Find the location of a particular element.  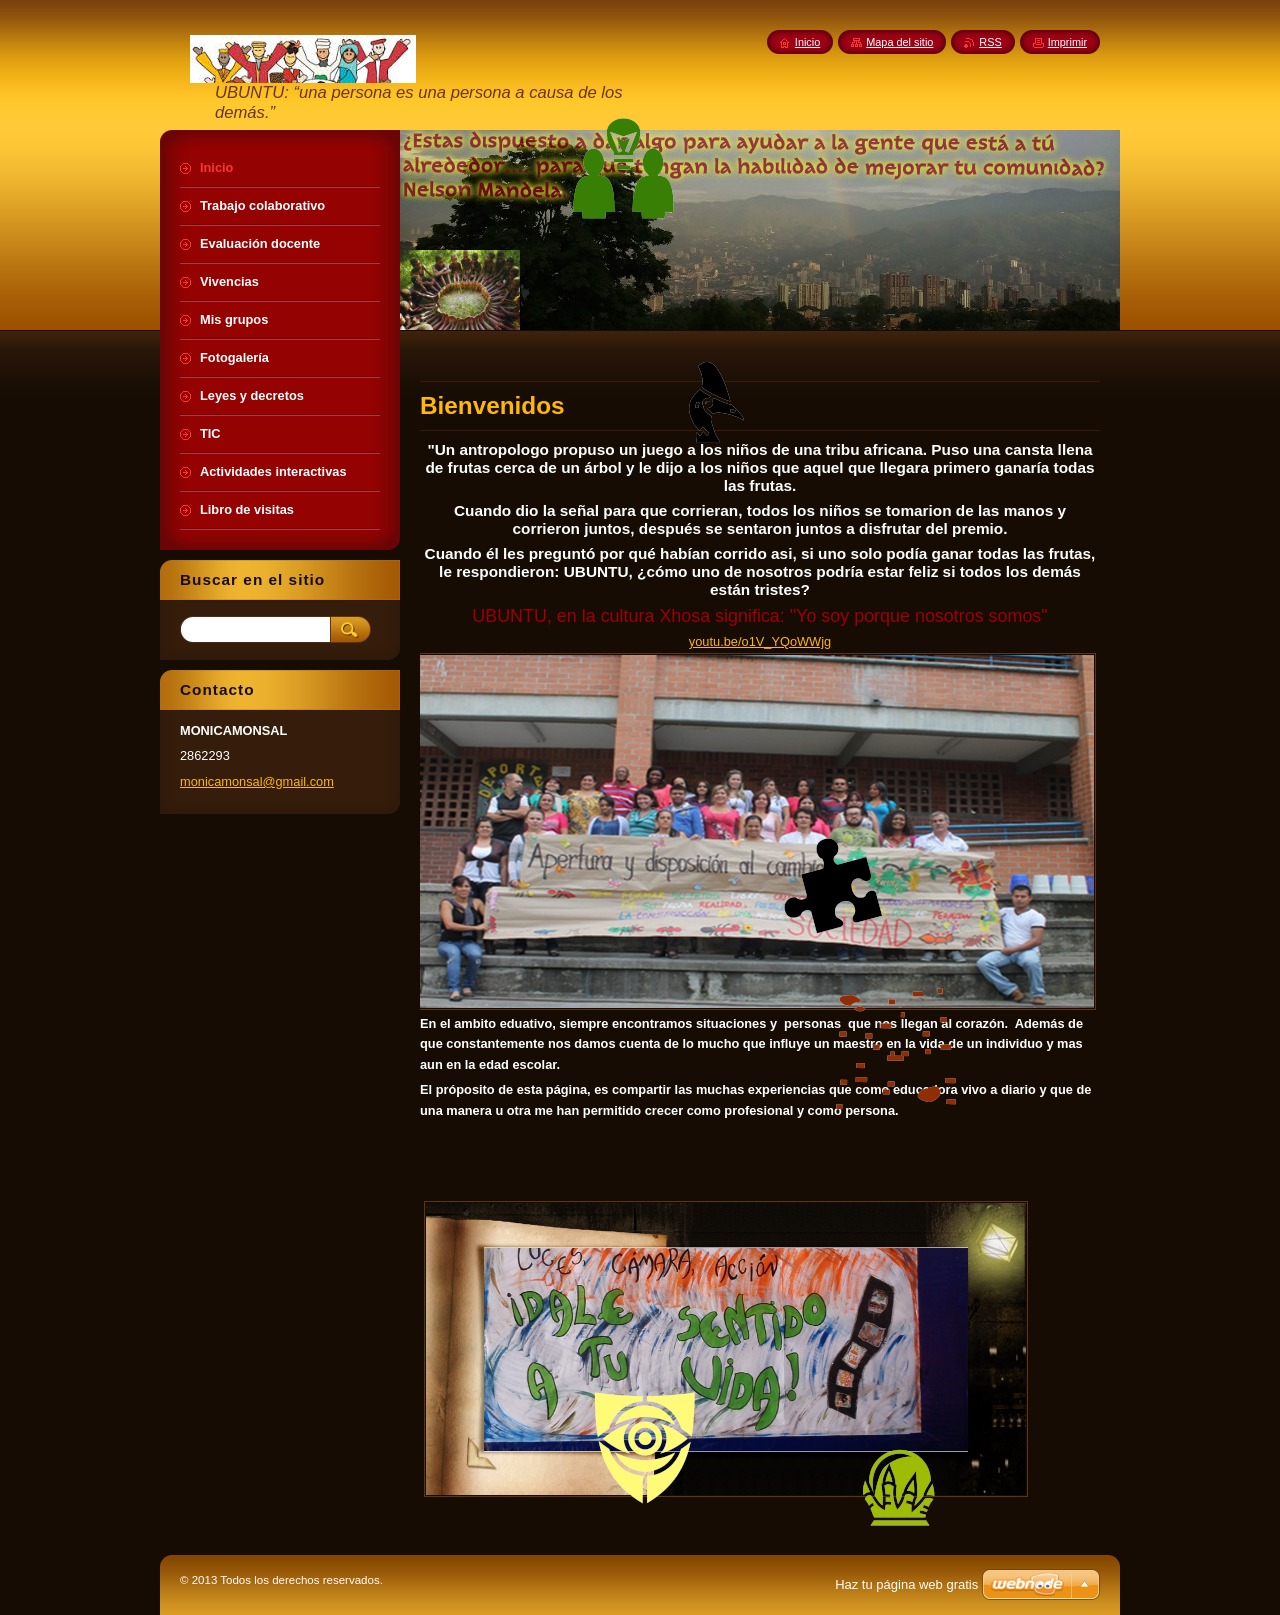

view dragon companion or pet status is located at coordinates (900, 1486).